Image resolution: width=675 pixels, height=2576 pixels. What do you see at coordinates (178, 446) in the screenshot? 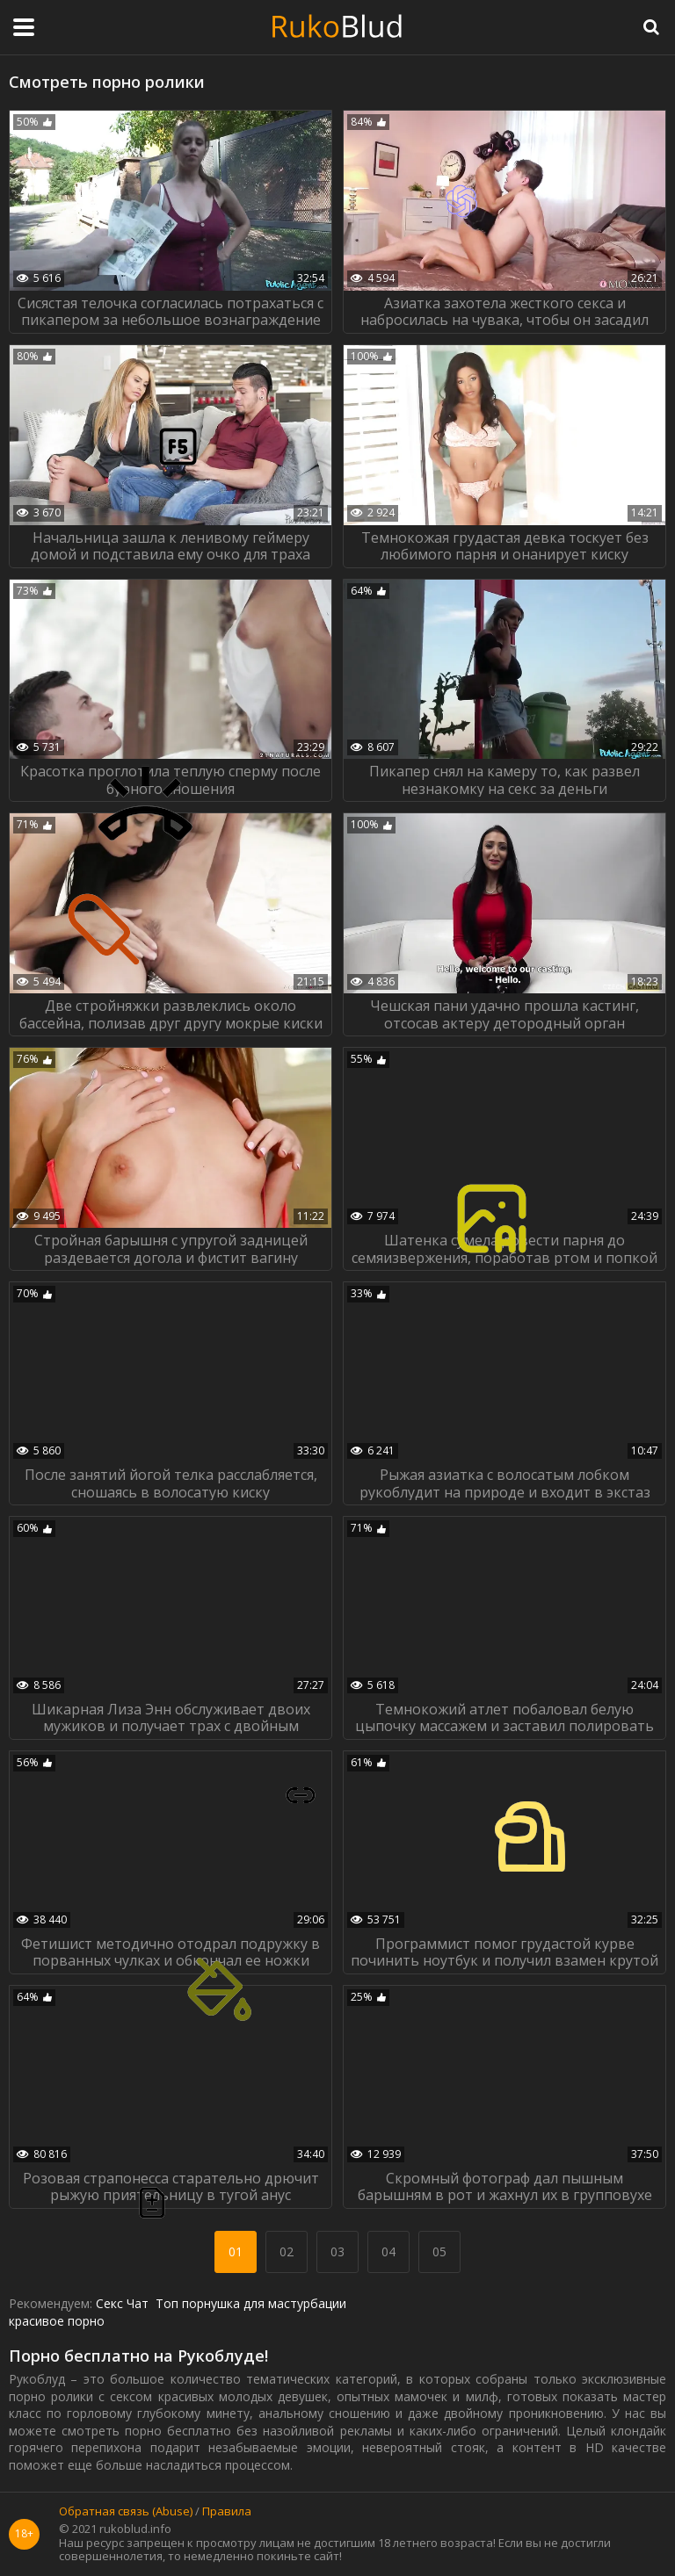
I see `refresh or reload the current page` at bounding box center [178, 446].